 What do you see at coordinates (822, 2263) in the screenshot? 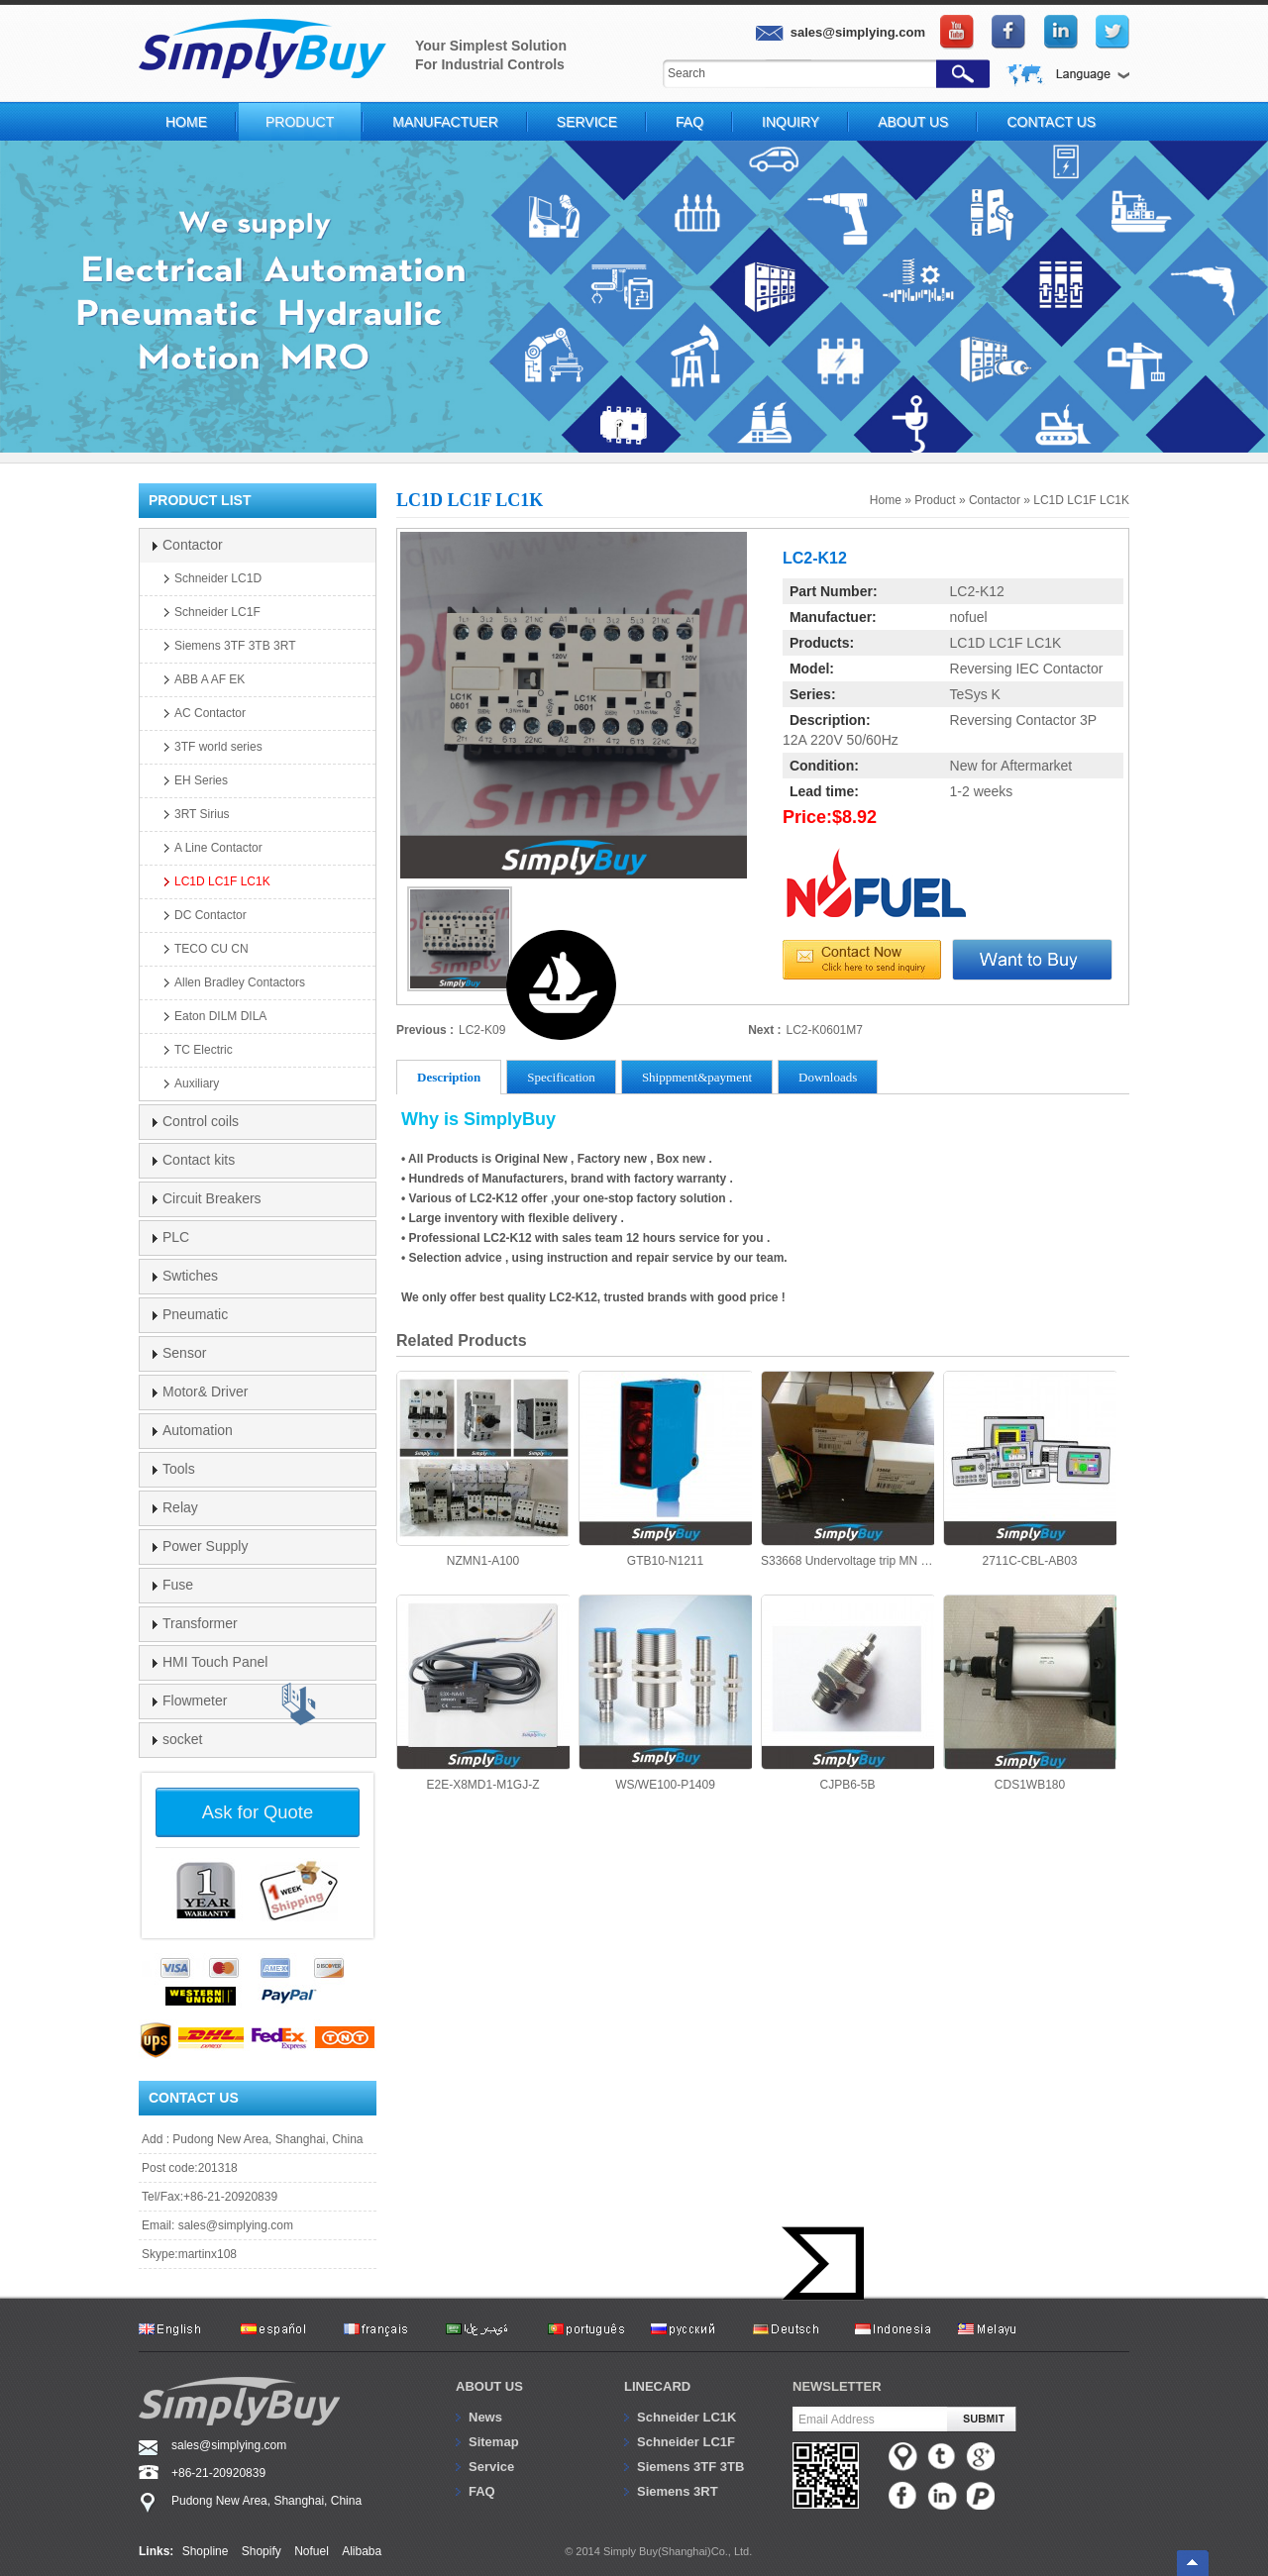
I see `open virustotal malware scanning service` at bounding box center [822, 2263].